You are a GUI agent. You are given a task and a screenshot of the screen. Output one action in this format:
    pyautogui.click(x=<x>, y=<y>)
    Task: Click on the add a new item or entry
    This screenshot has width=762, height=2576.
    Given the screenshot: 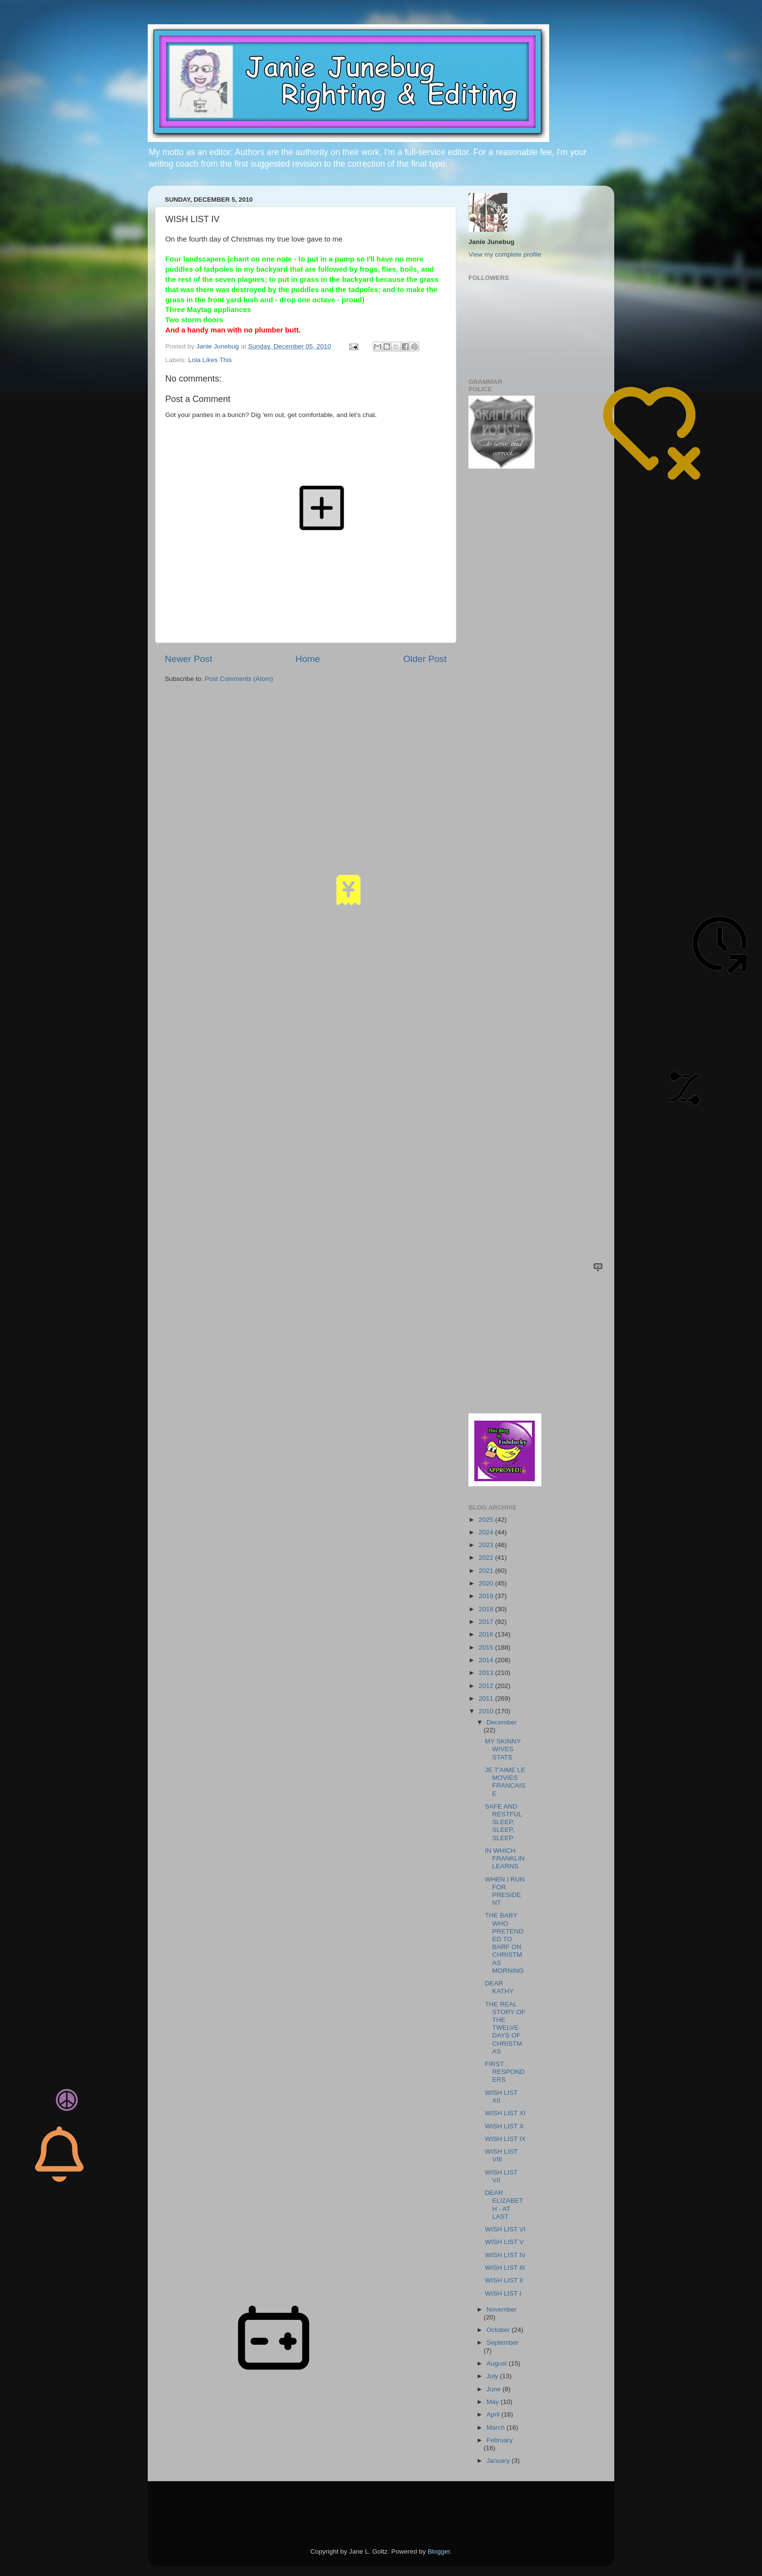 What is the action you would take?
    pyautogui.click(x=322, y=508)
    